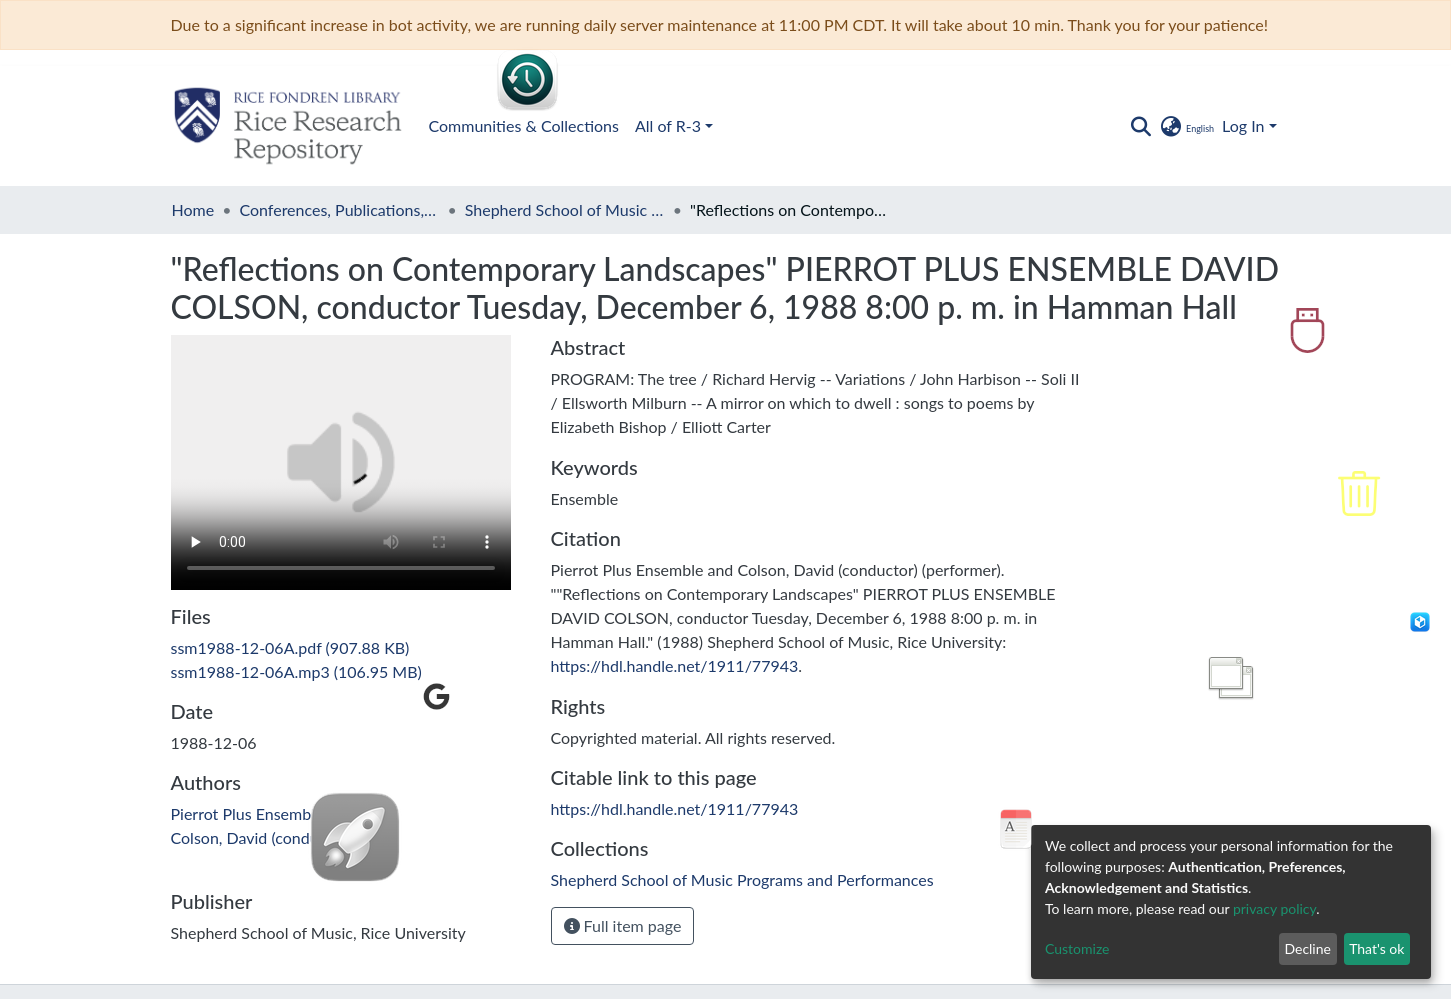  I want to click on sign in with your Google account, so click(436, 696).